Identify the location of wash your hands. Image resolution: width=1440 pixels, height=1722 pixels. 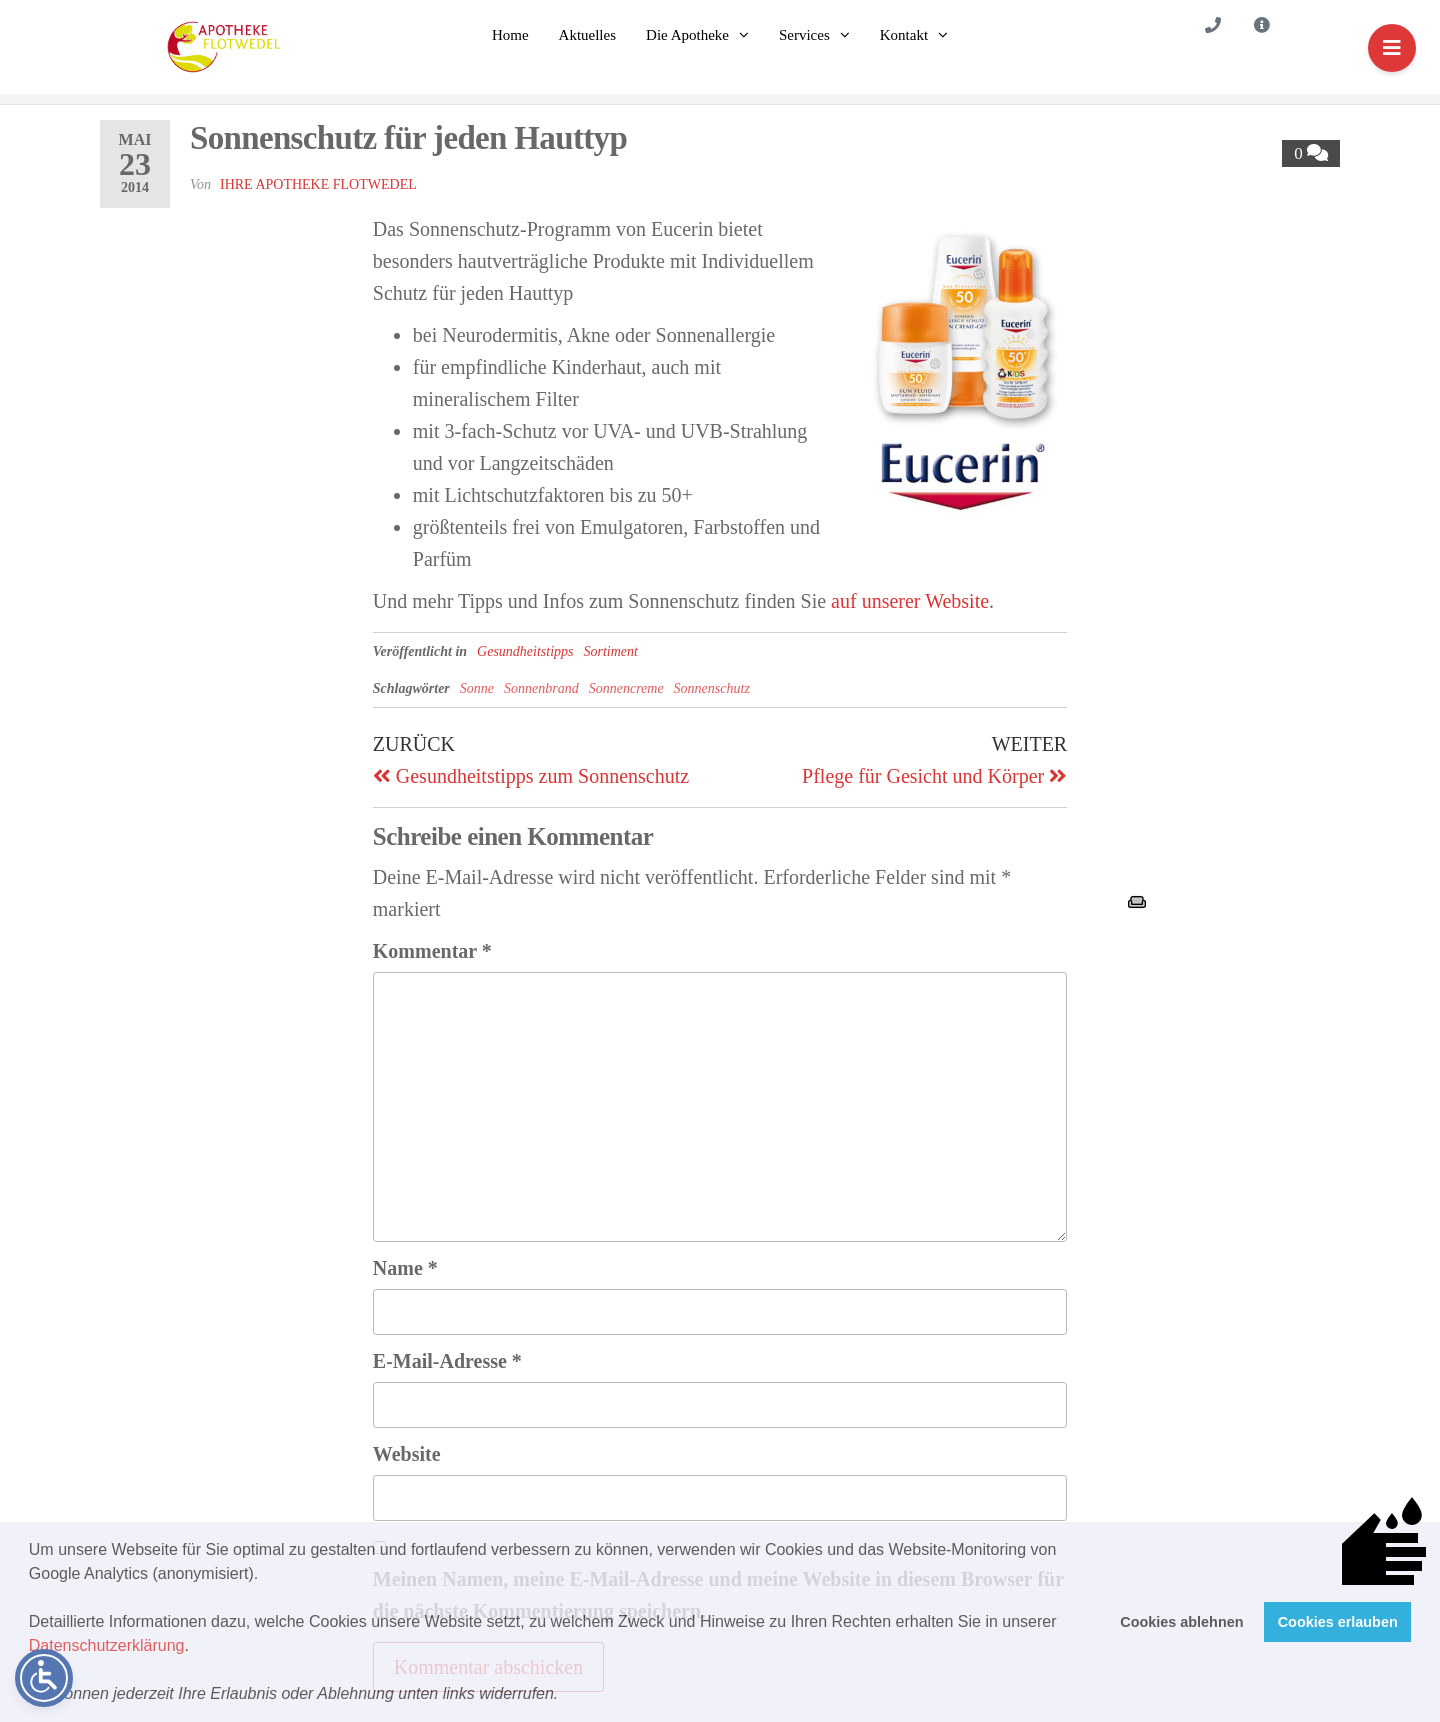
(1386, 1541).